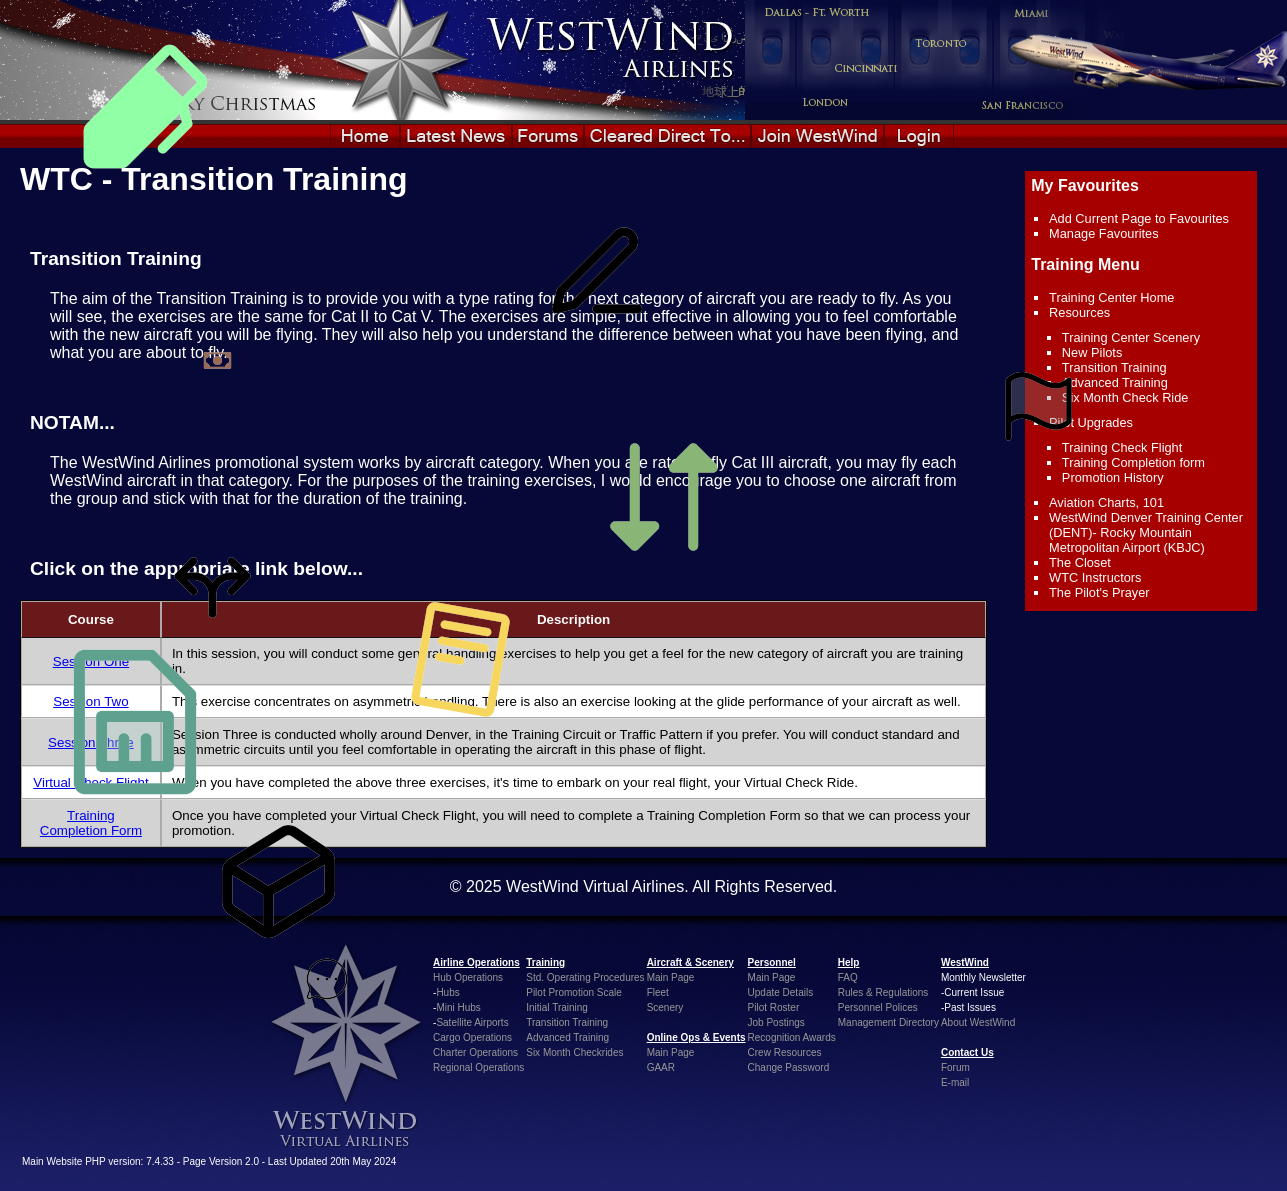 This screenshot has height=1191, width=1287. I want to click on edit text or content, so click(597, 273).